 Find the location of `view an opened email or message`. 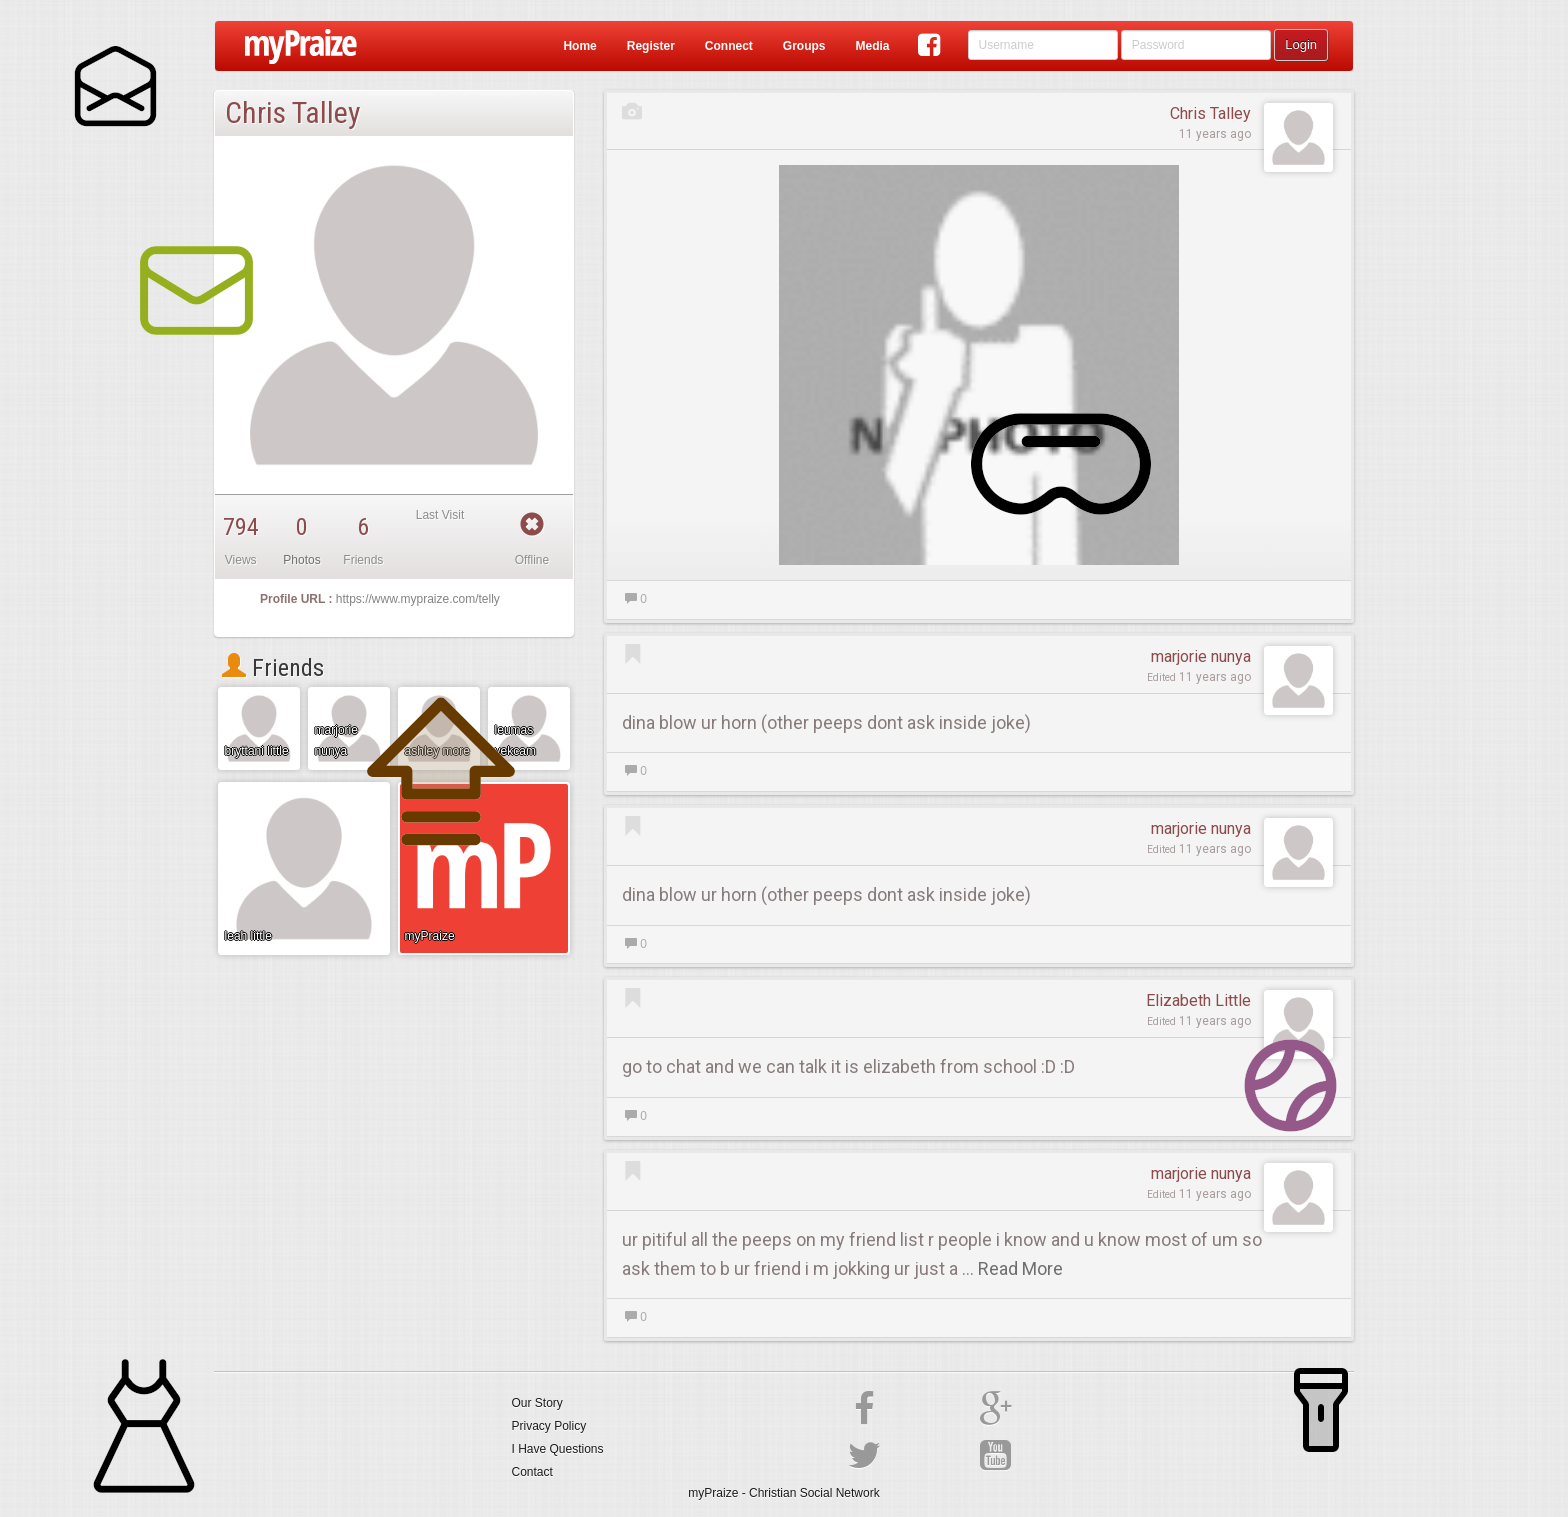

view an opened email or message is located at coordinates (115, 85).